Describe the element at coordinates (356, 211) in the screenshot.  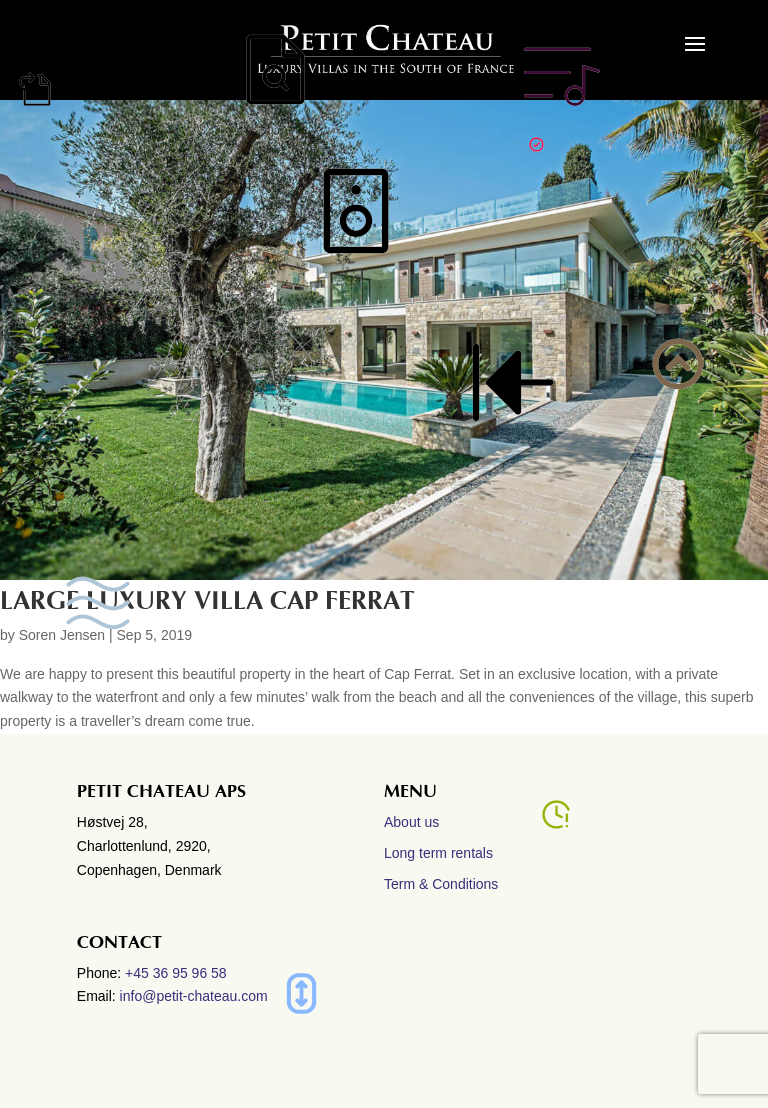
I see `adjust speaker or audio output settings` at that location.